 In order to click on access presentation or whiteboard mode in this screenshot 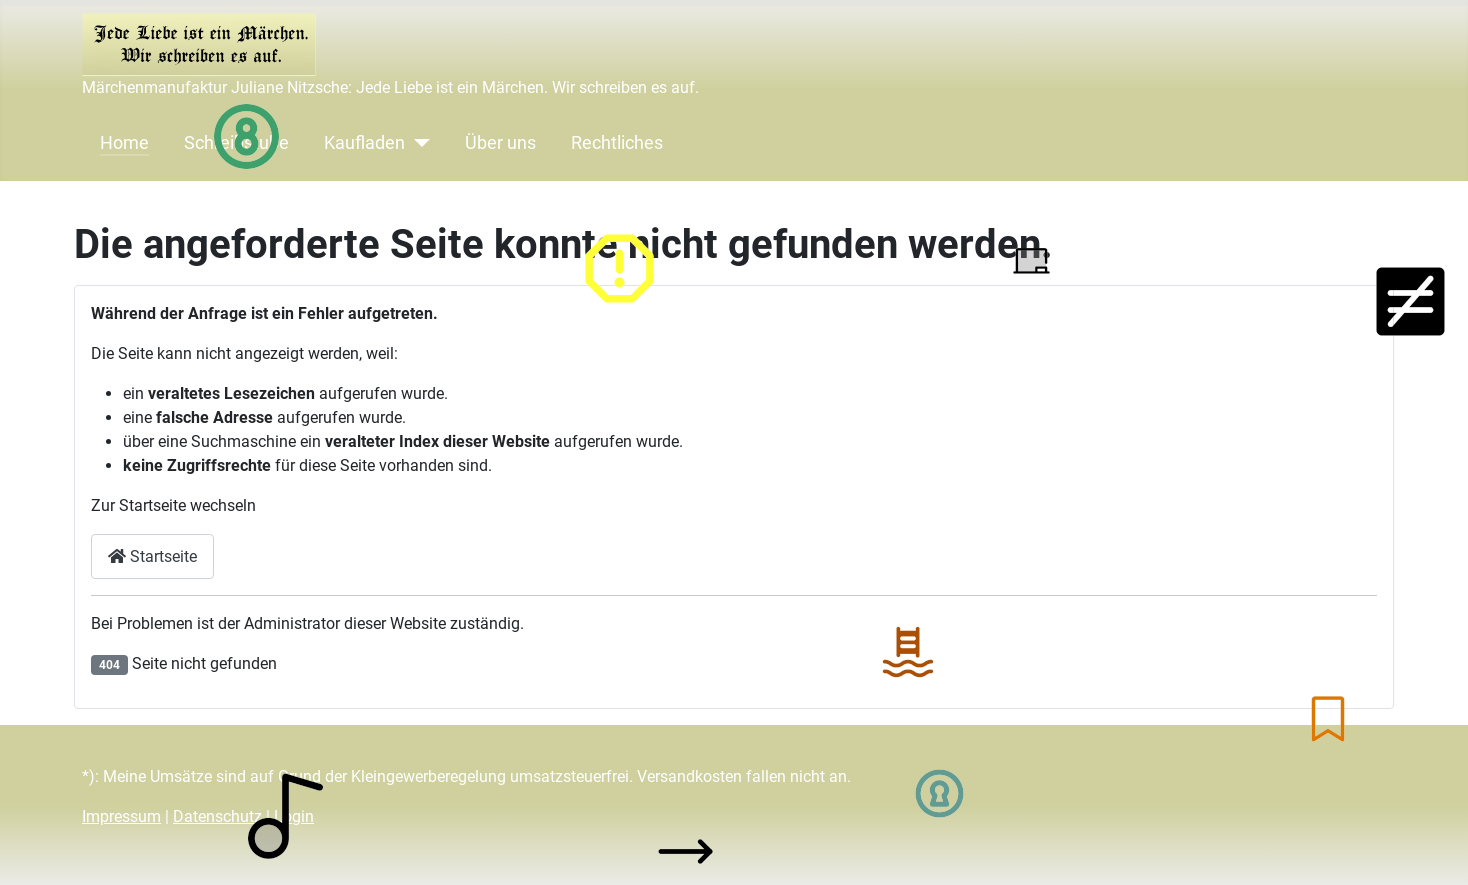, I will do `click(1031, 261)`.